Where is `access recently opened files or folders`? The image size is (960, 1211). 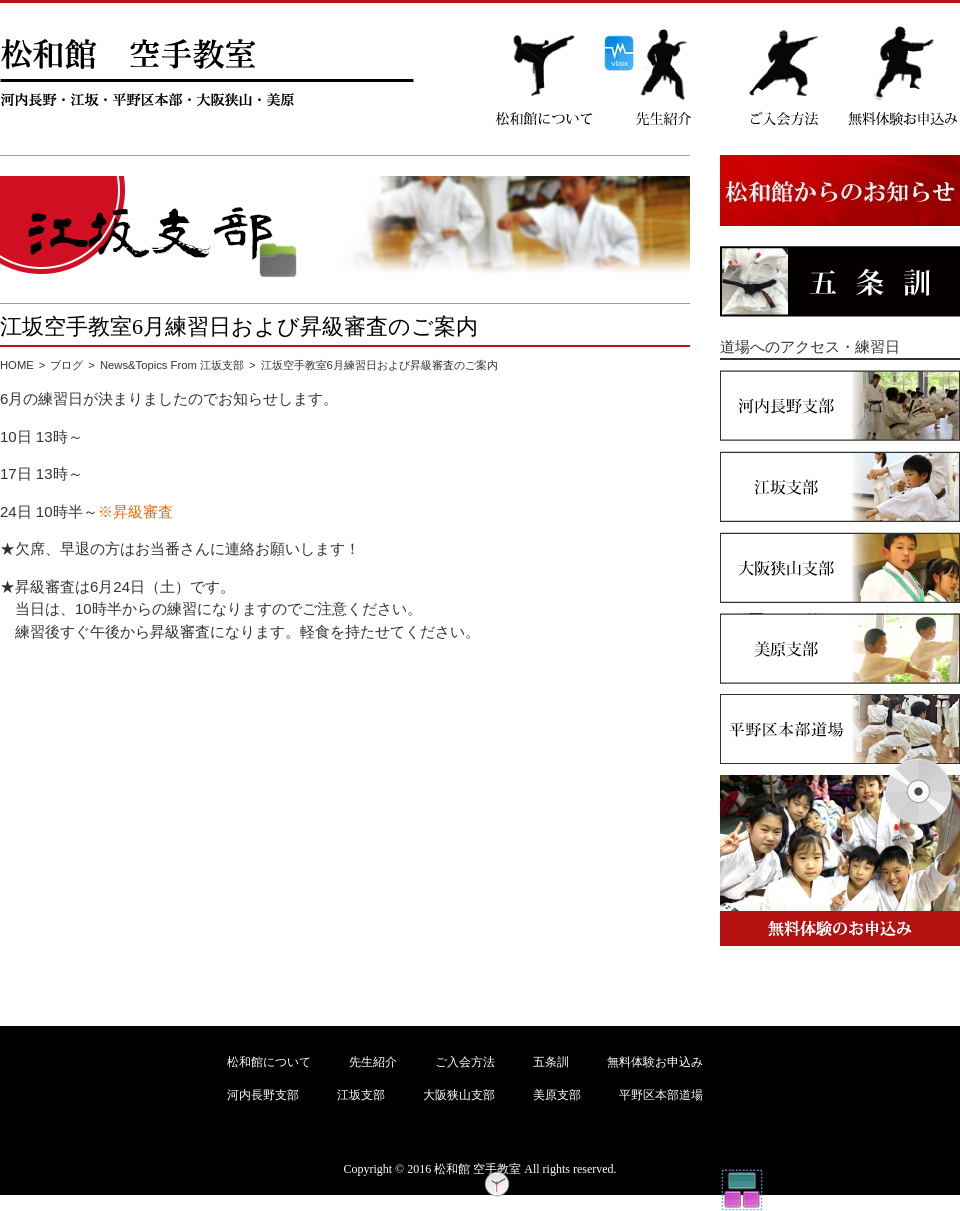
access recently opened files or folders is located at coordinates (497, 1184).